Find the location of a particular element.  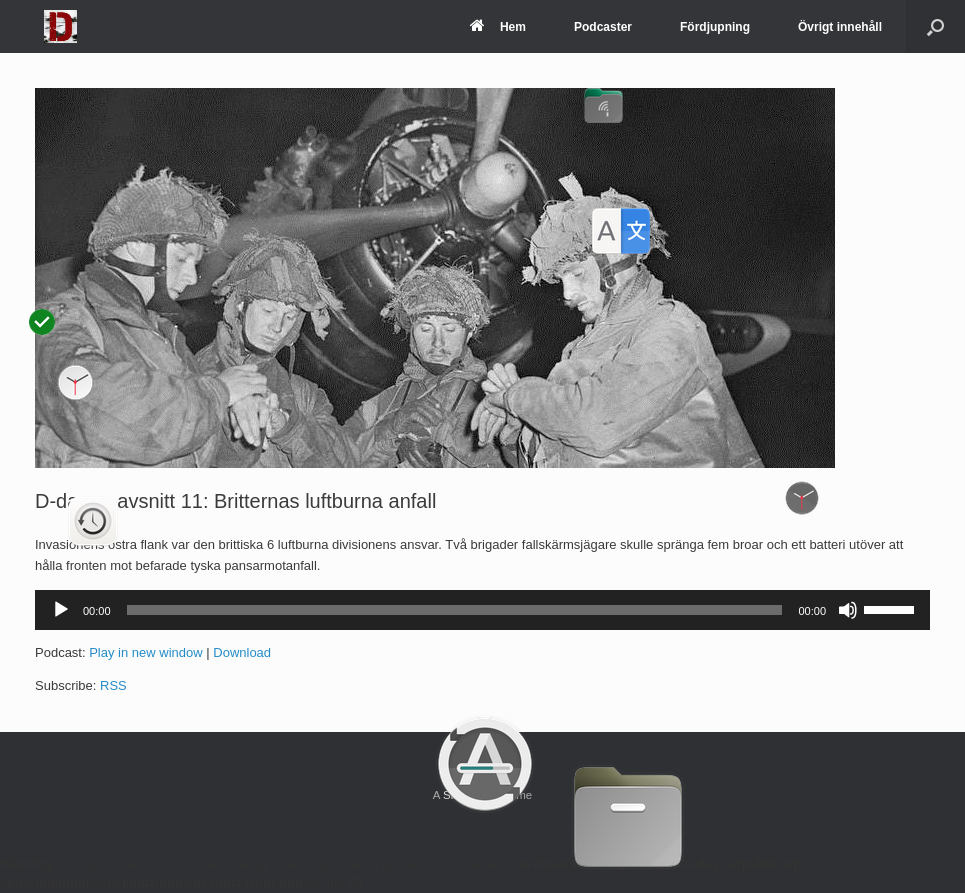

open insync cloud sync folder is located at coordinates (603, 105).